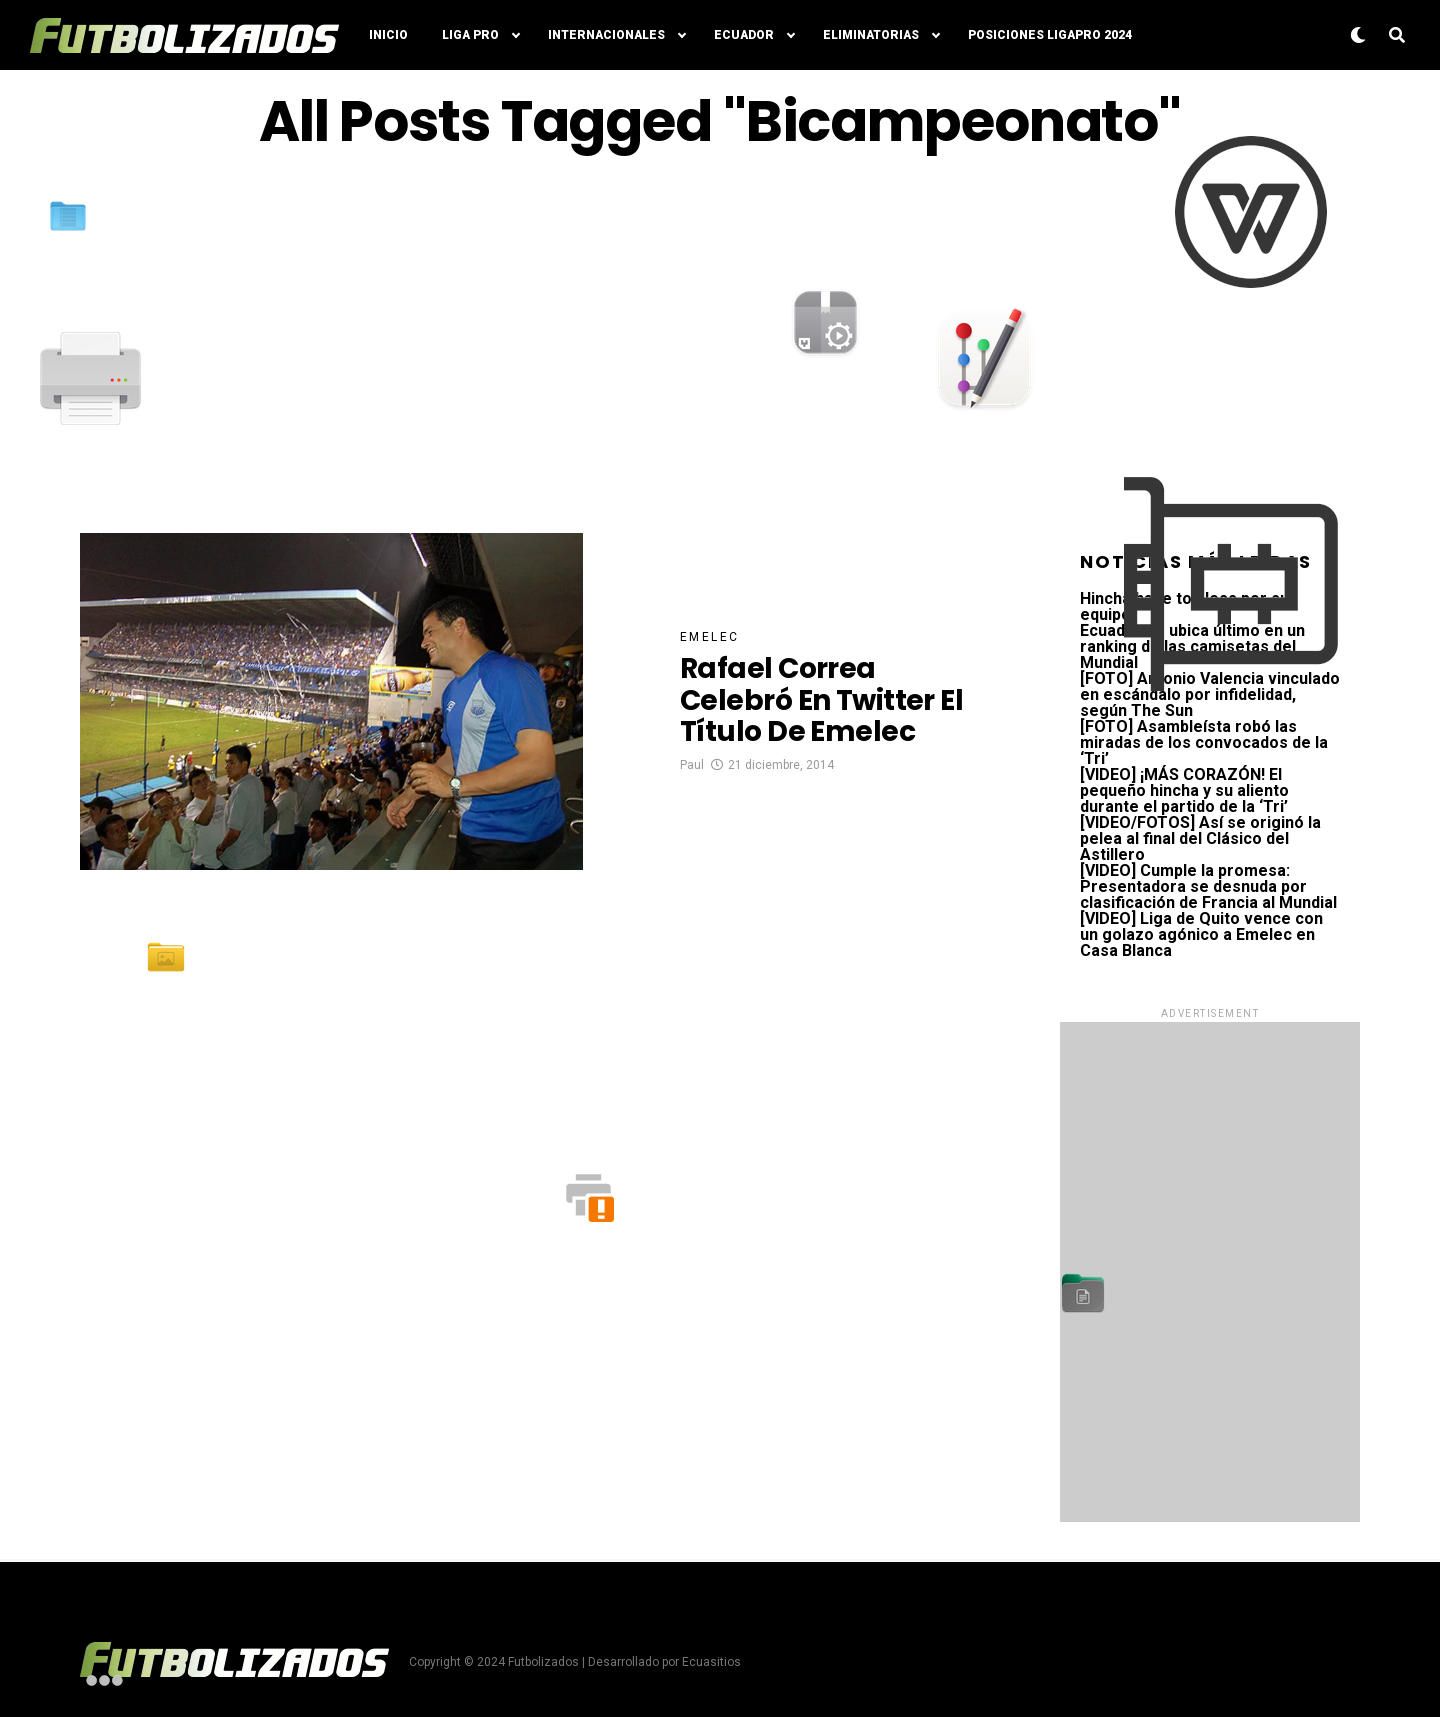  Describe the element at coordinates (825, 323) in the screenshot. I see `access YaST AutoYaST system configuration` at that location.